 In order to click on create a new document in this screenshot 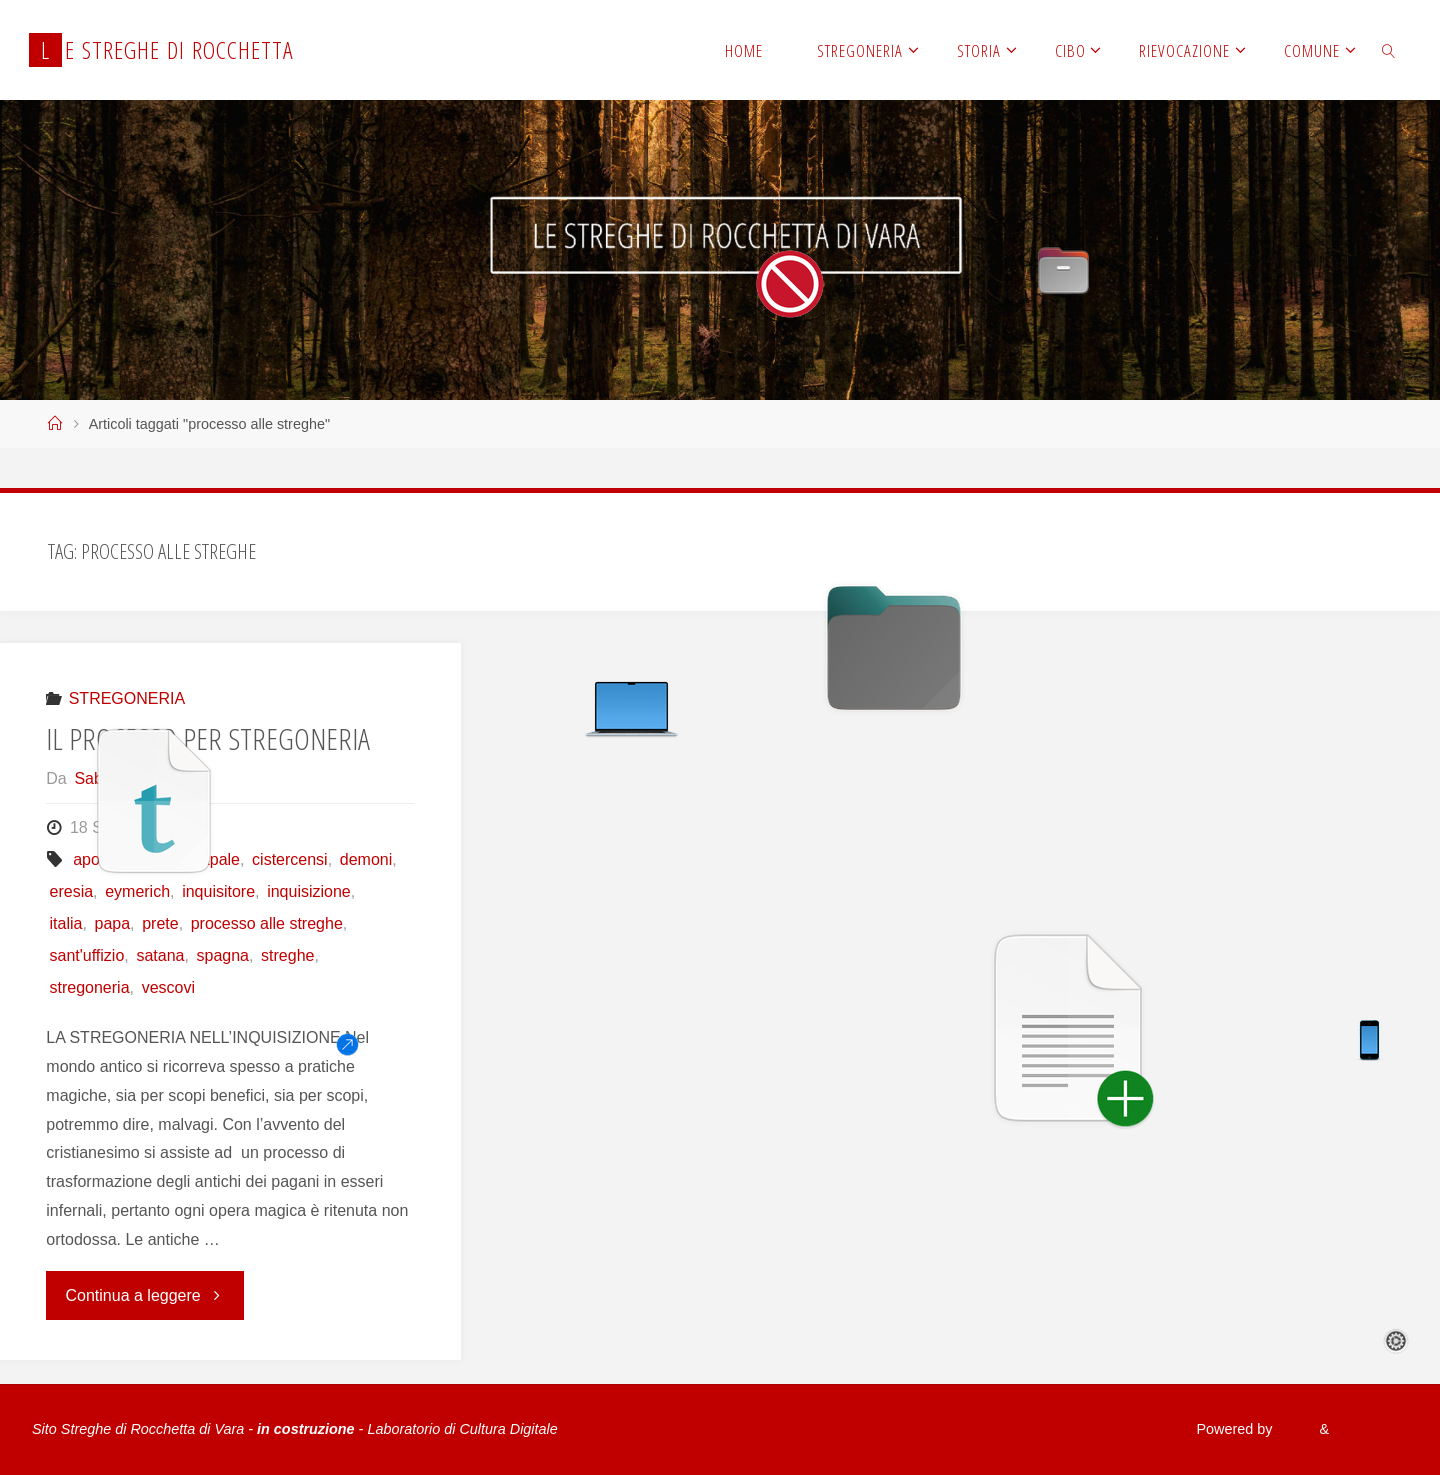, I will do `click(1068, 1028)`.